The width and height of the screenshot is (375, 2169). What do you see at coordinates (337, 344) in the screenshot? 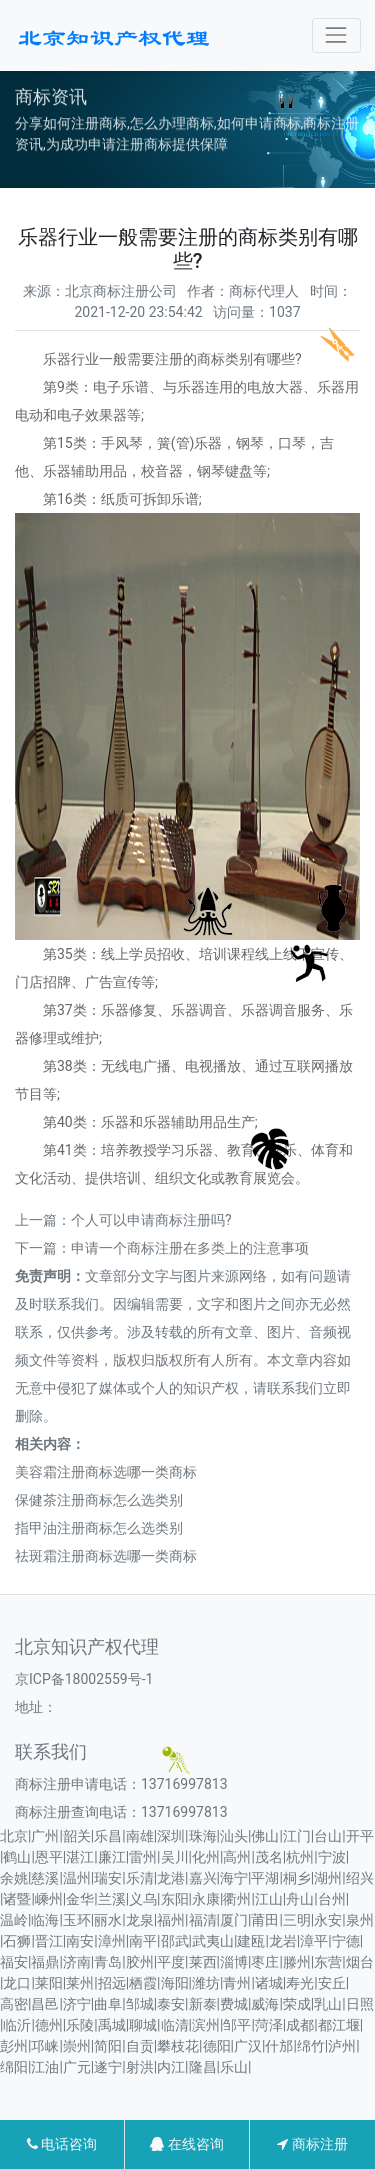
I see `pin or clip an item for later reference` at bounding box center [337, 344].